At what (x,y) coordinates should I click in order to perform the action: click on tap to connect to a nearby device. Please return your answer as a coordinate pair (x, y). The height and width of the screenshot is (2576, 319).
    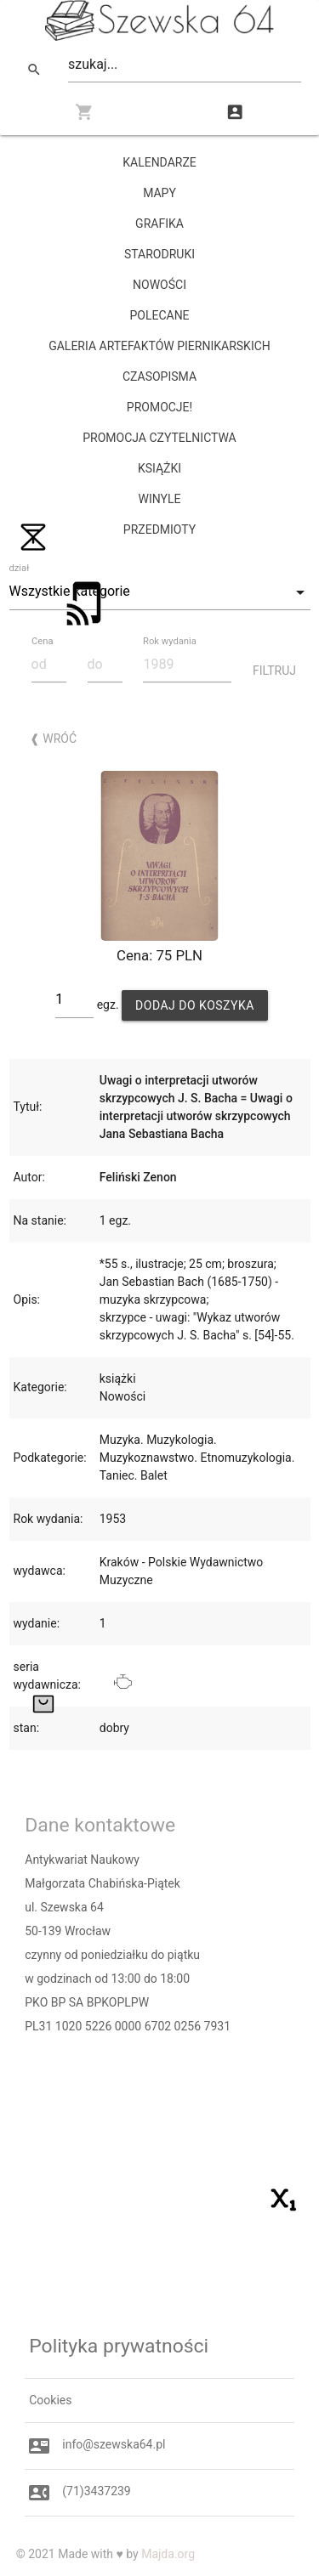
    Looking at the image, I should click on (87, 603).